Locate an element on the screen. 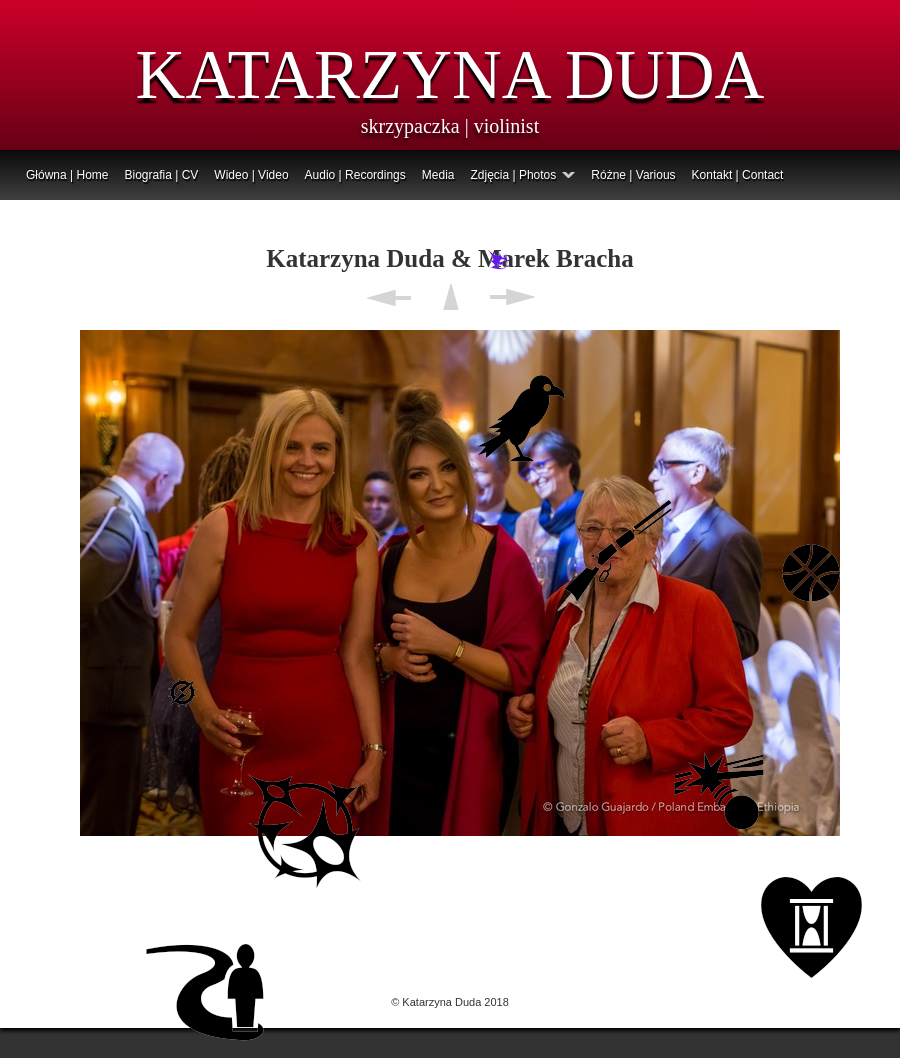 The width and height of the screenshot is (900, 1058). vulture icon for wildlife or nature category is located at coordinates (521, 417).